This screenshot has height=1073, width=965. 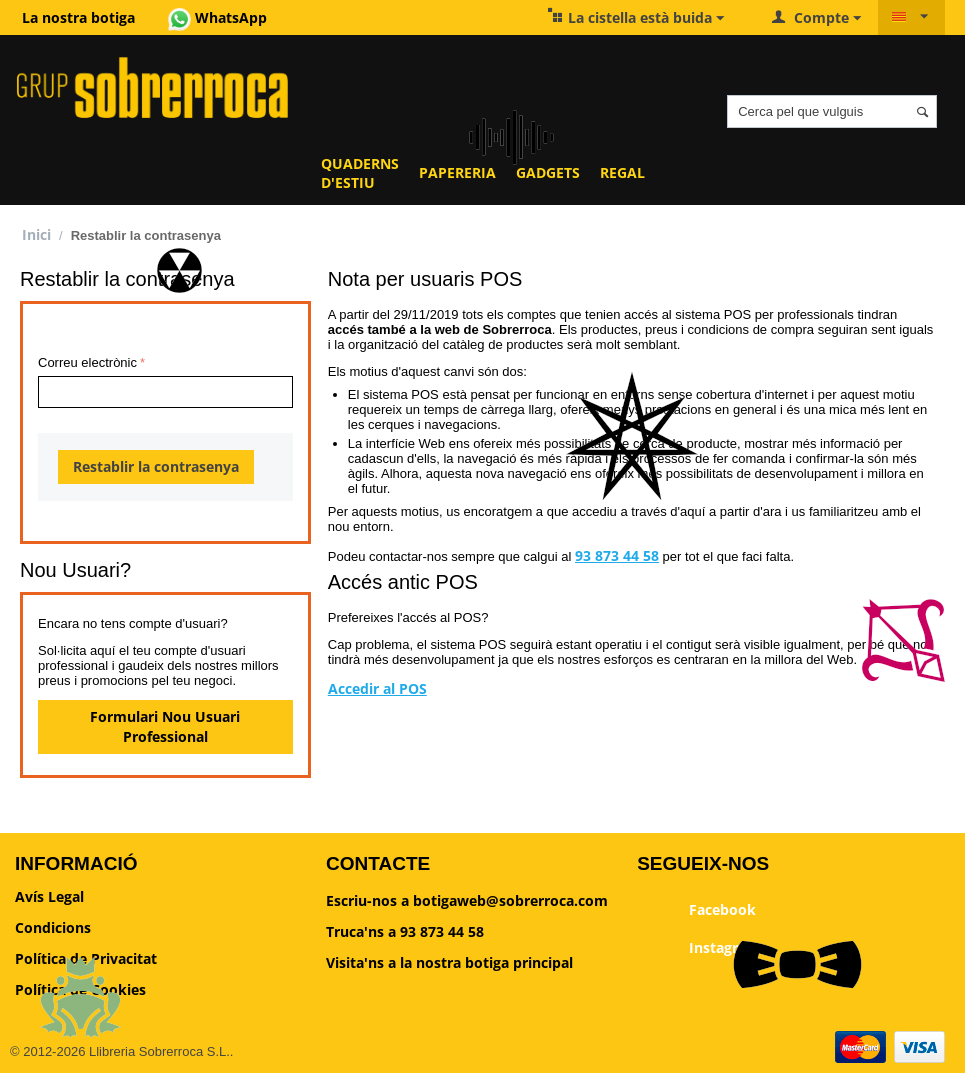 What do you see at coordinates (80, 997) in the screenshot?
I see `select the frog prince character` at bounding box center [80, 997].